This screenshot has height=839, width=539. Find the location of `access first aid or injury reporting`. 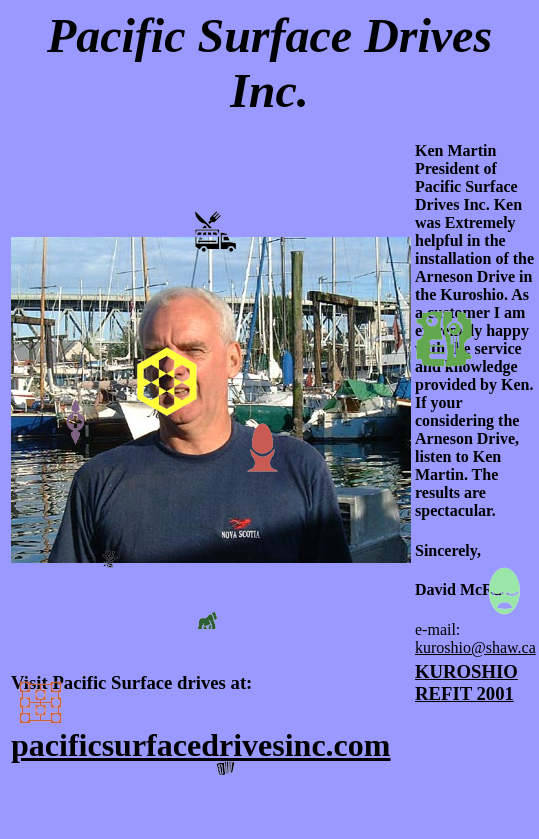

access first aid or injury reporting is located at coordinates (110, 559).